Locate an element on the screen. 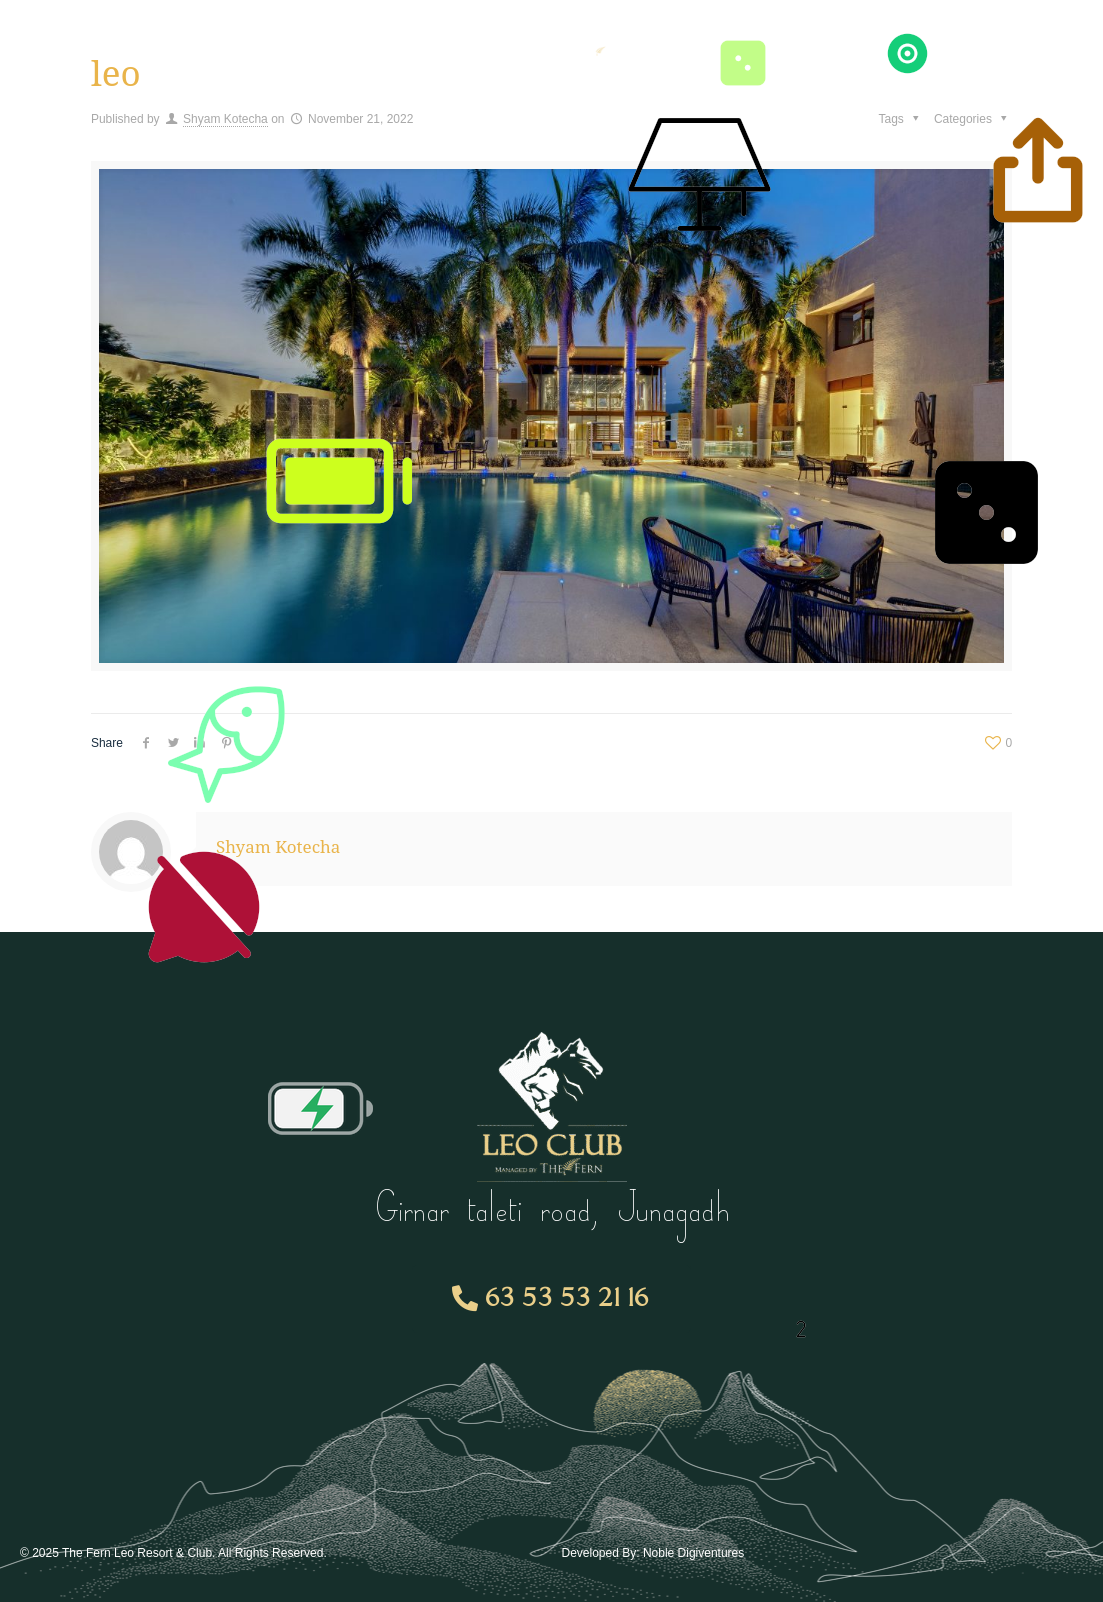 This screenshot has width=1103, height=1602. toggle desk lamp or reading light is located at coordinates (699, 174).